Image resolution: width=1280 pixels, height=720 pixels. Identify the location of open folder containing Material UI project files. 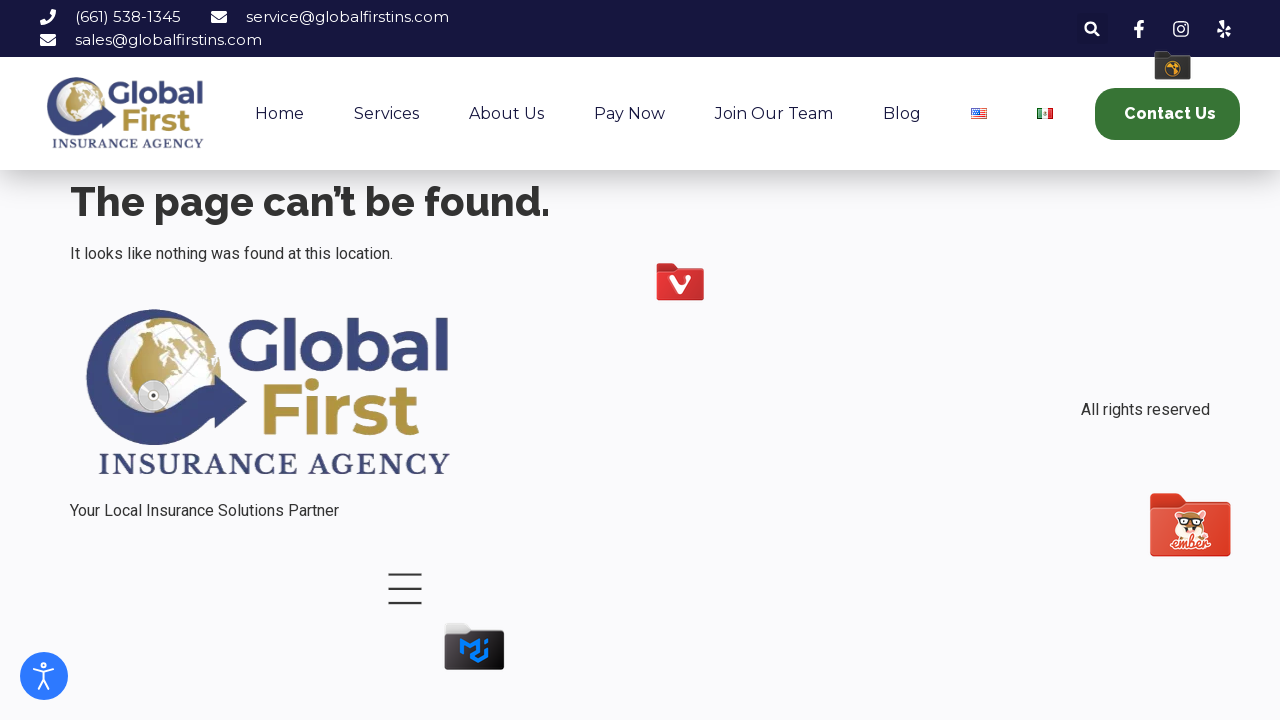
(474, 648).